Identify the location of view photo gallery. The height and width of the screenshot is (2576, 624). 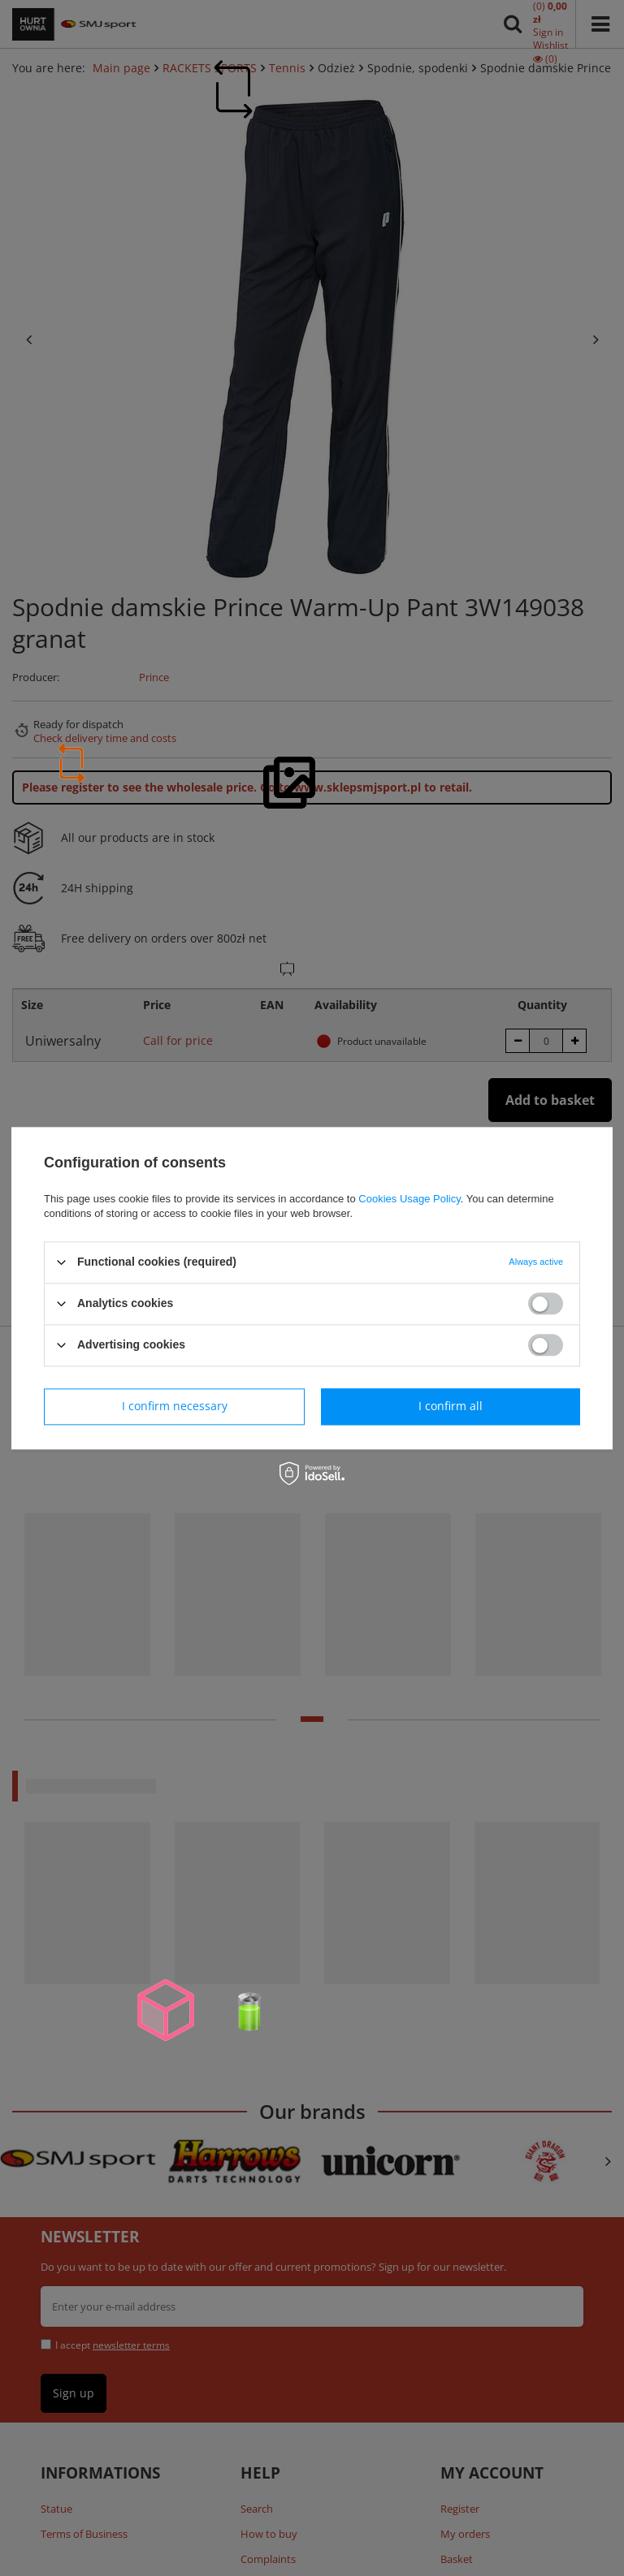
(289, 783).